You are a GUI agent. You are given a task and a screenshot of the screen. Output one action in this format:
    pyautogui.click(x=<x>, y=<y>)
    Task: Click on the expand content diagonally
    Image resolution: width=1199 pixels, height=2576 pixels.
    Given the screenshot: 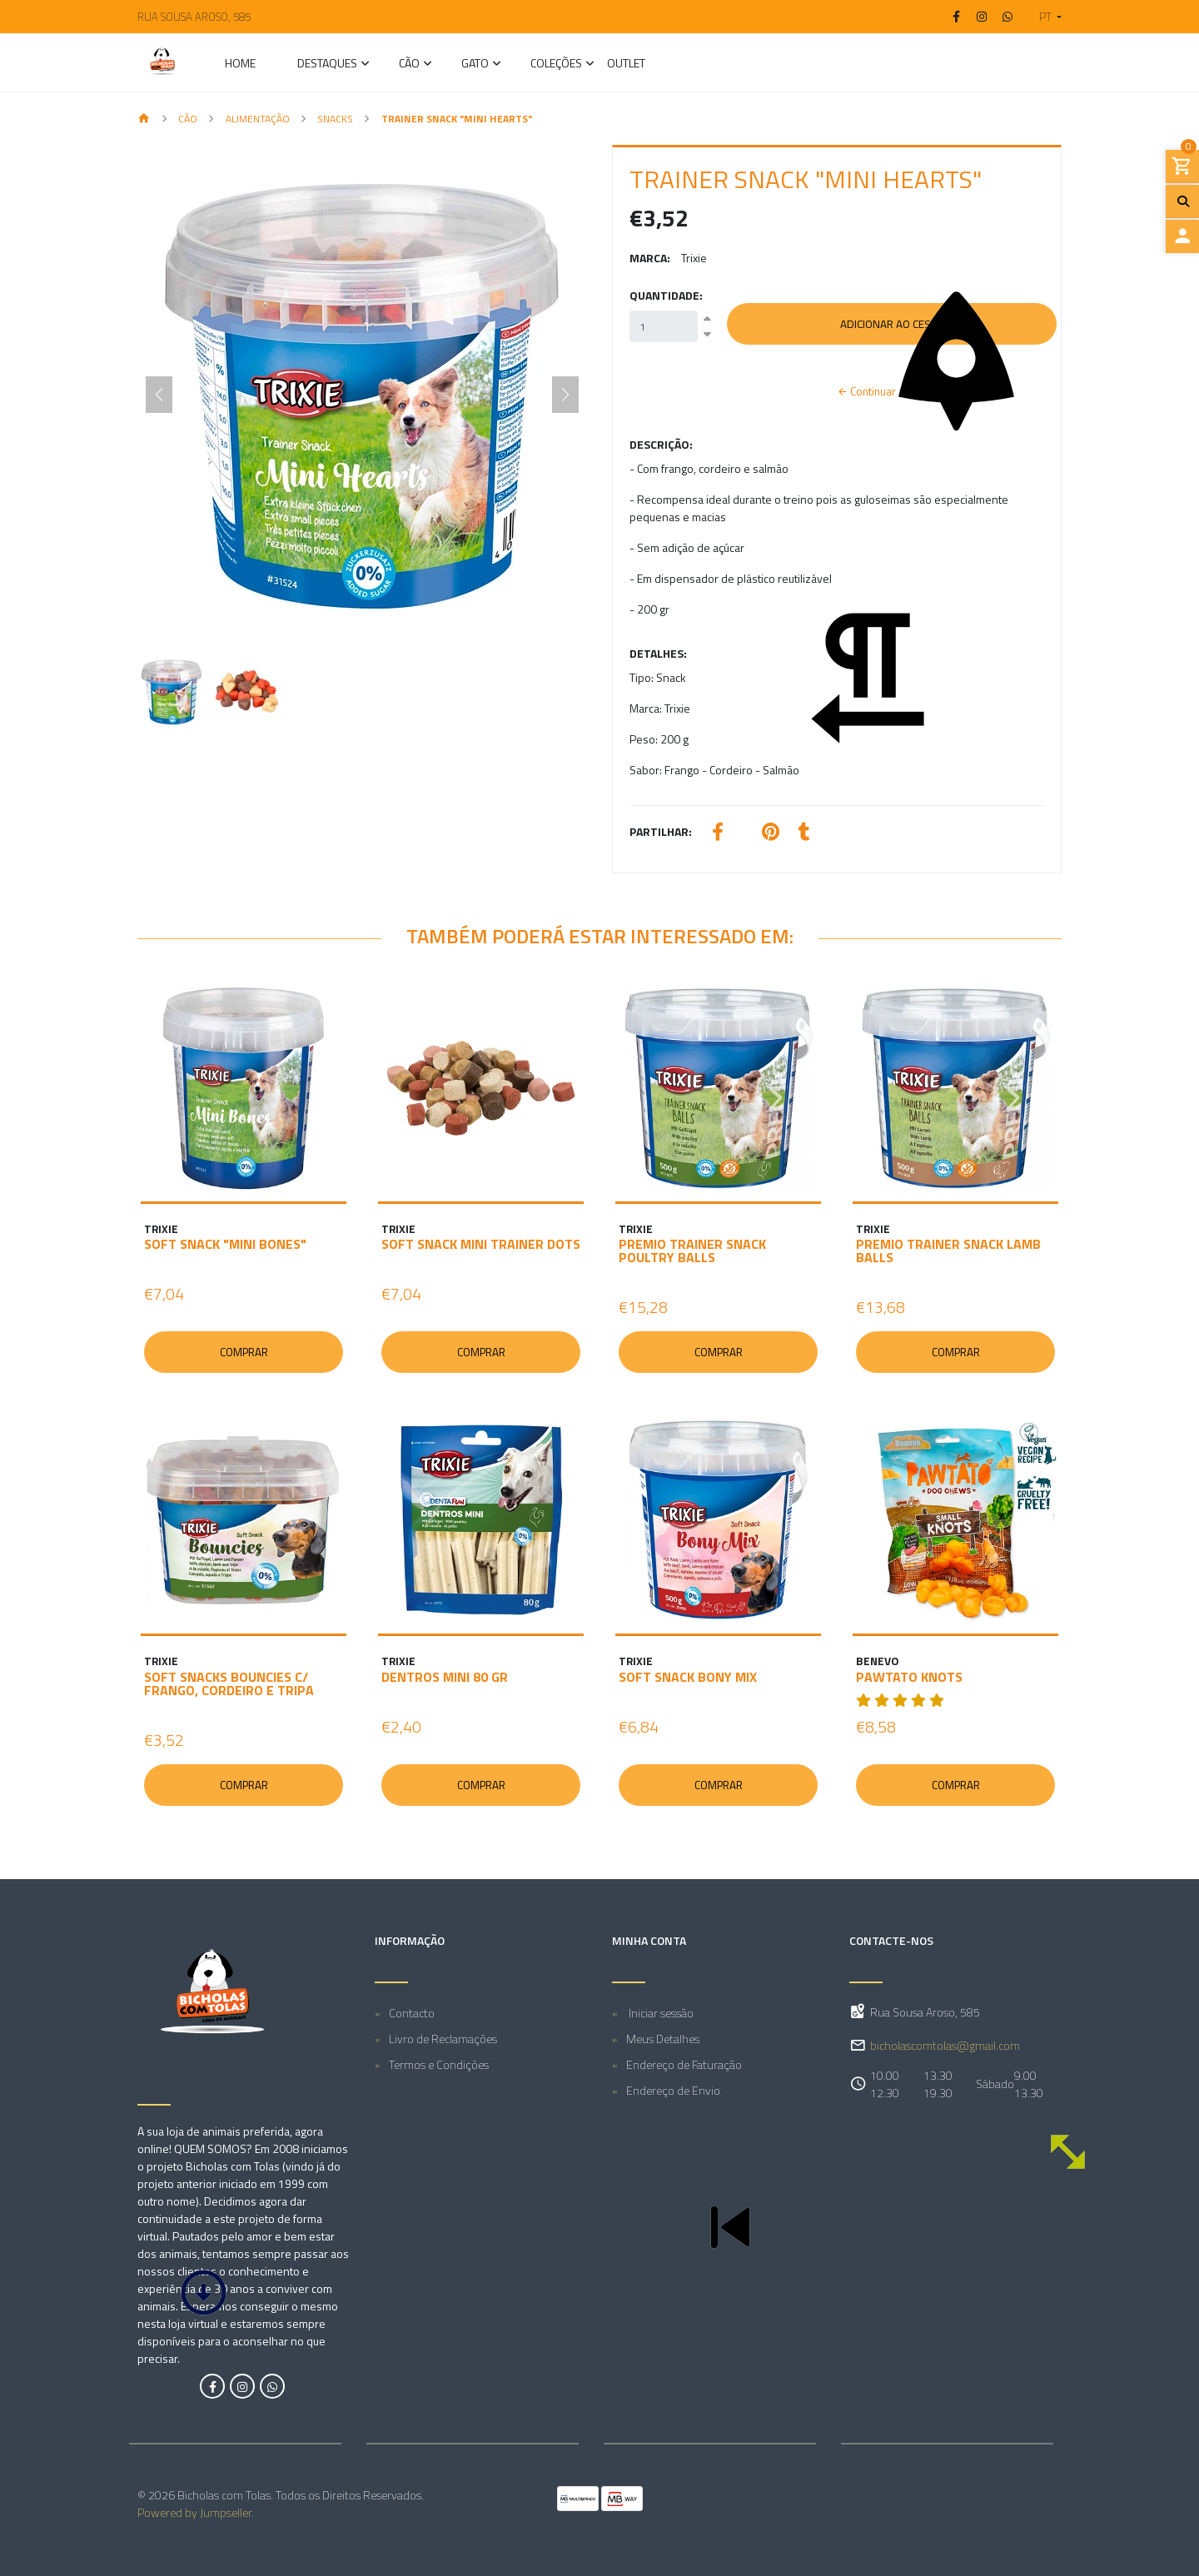 What is the action you would take?
    pyautogui.click(x=1067, y=2151)
    